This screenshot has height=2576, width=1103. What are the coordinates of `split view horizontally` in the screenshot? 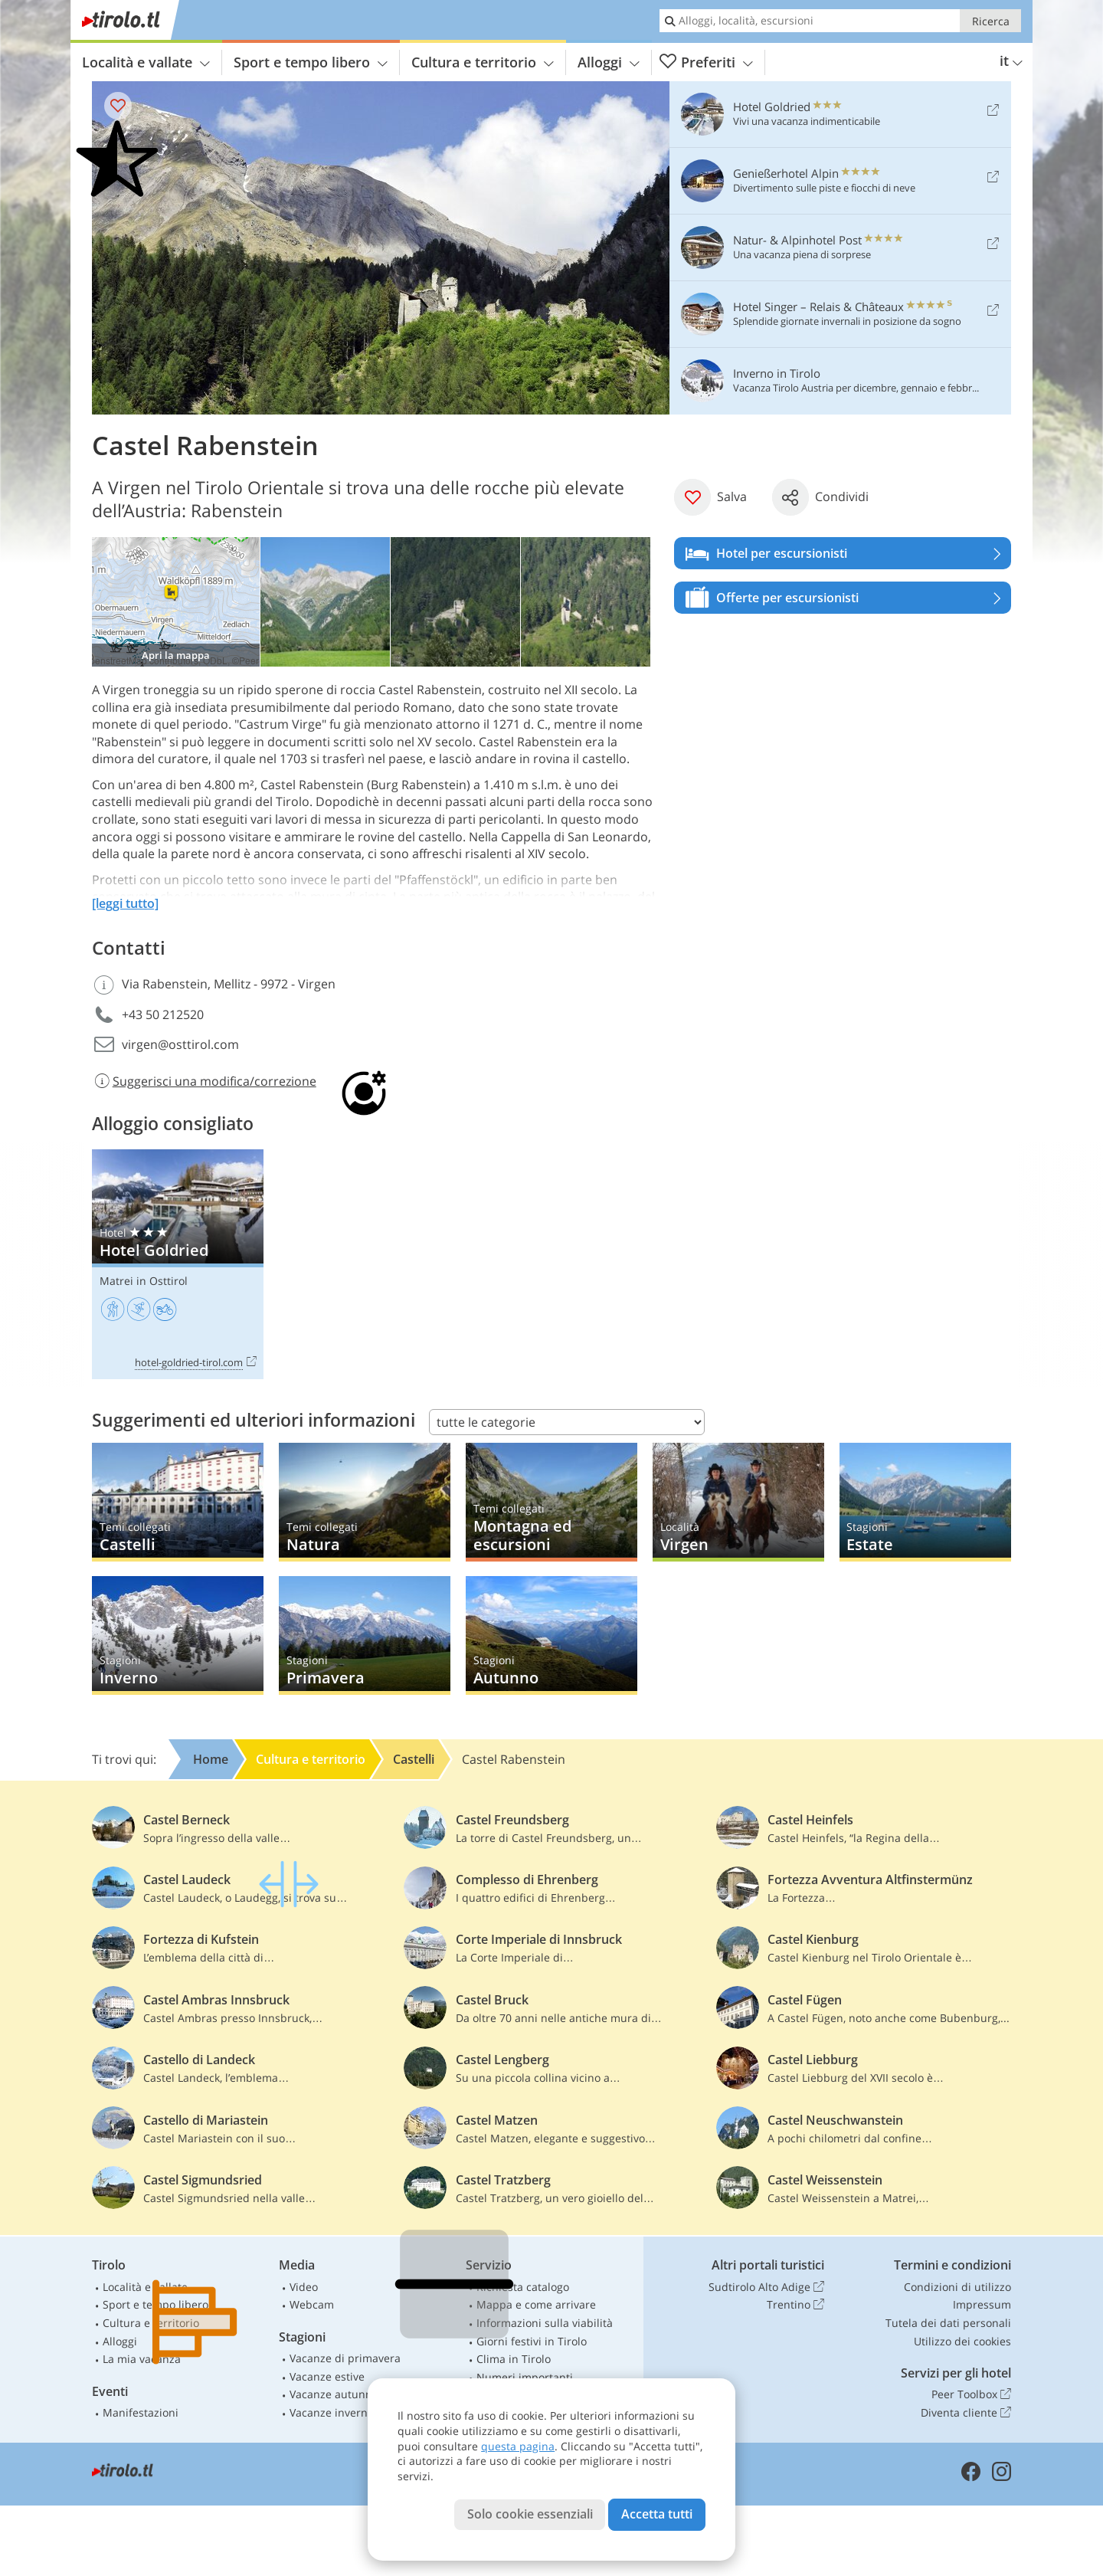 It's located at (289, 1884).